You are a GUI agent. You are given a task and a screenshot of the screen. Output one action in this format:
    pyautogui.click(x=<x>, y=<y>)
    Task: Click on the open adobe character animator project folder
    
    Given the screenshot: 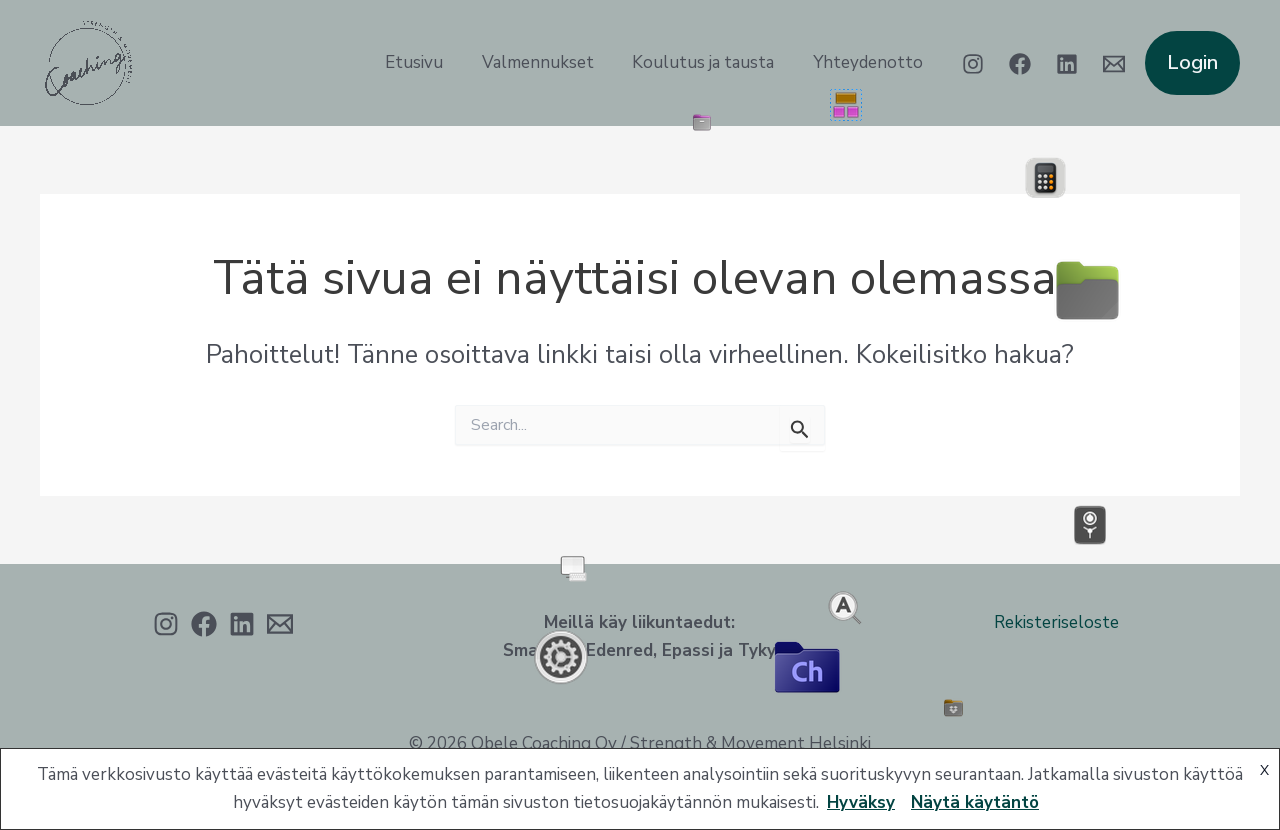 What is the action you would take?
    pyautogui.click(x=807, y=669)
    